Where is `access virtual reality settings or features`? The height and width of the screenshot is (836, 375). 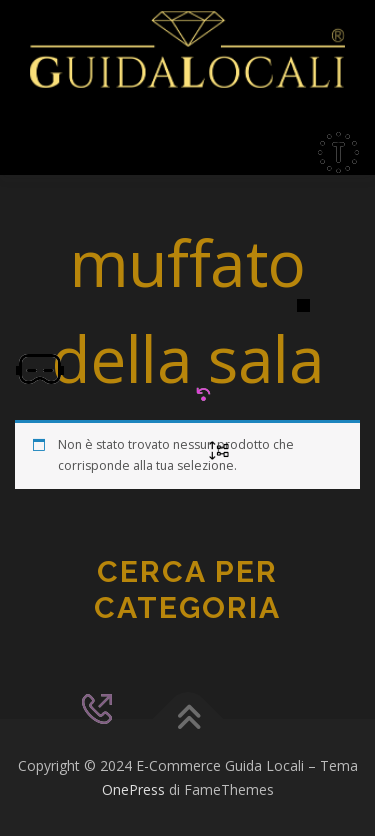 access virtual reality settings or features is located at coordinates (40, 369).